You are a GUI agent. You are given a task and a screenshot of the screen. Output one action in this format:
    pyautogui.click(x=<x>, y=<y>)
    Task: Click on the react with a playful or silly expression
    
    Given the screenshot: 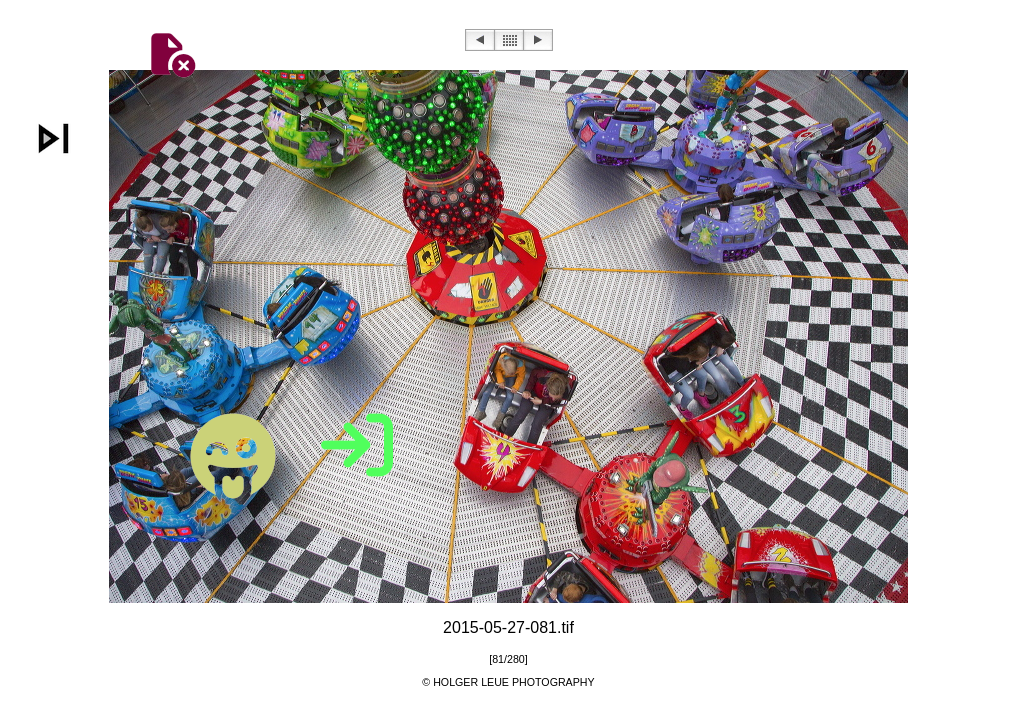 What is the action you would take?
    pyautogui.click(x=233, y=456)
    